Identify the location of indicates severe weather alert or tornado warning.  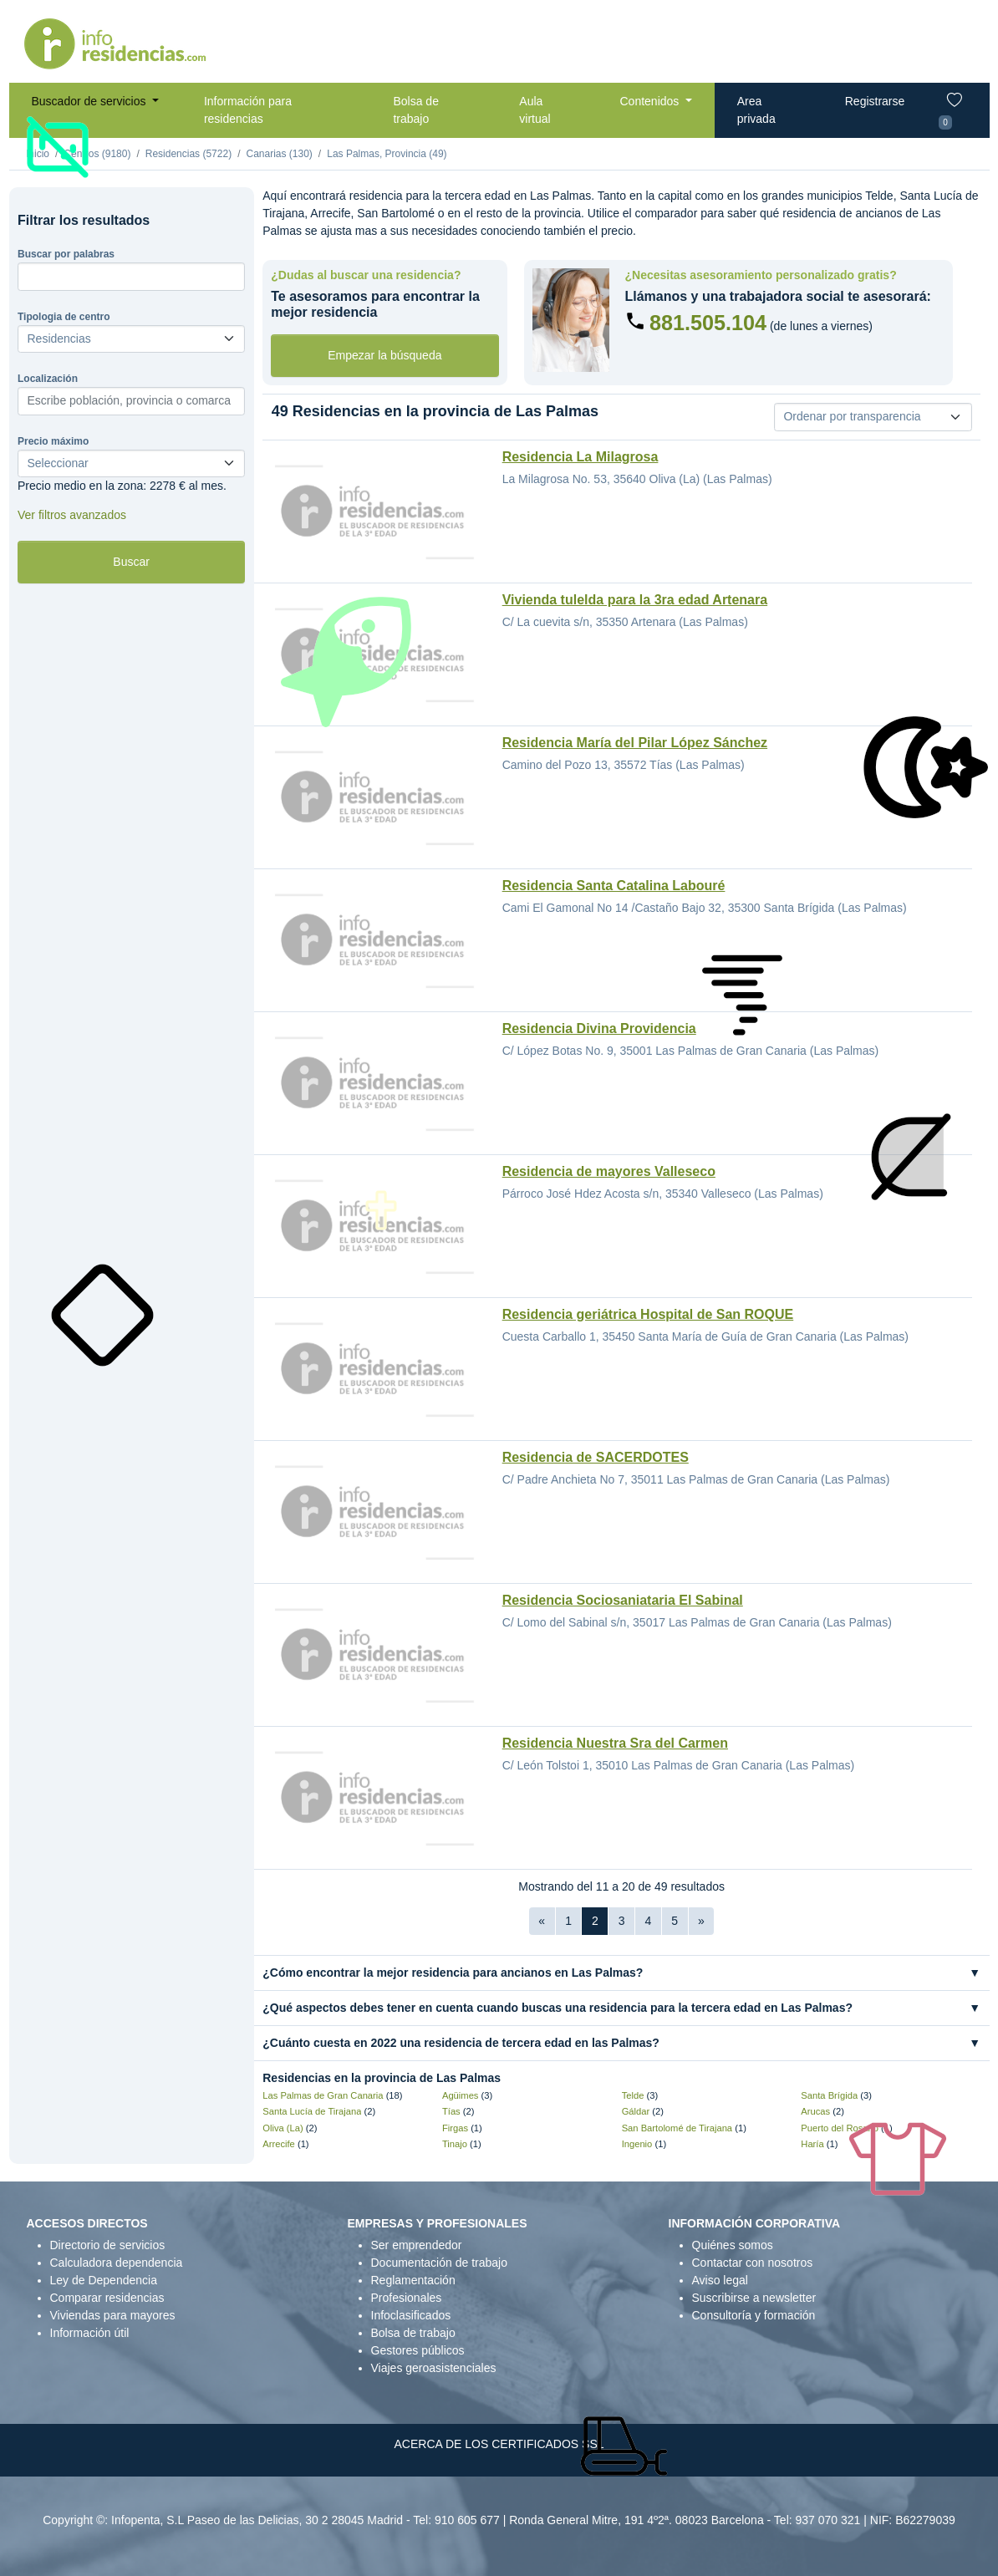
(742, 992).